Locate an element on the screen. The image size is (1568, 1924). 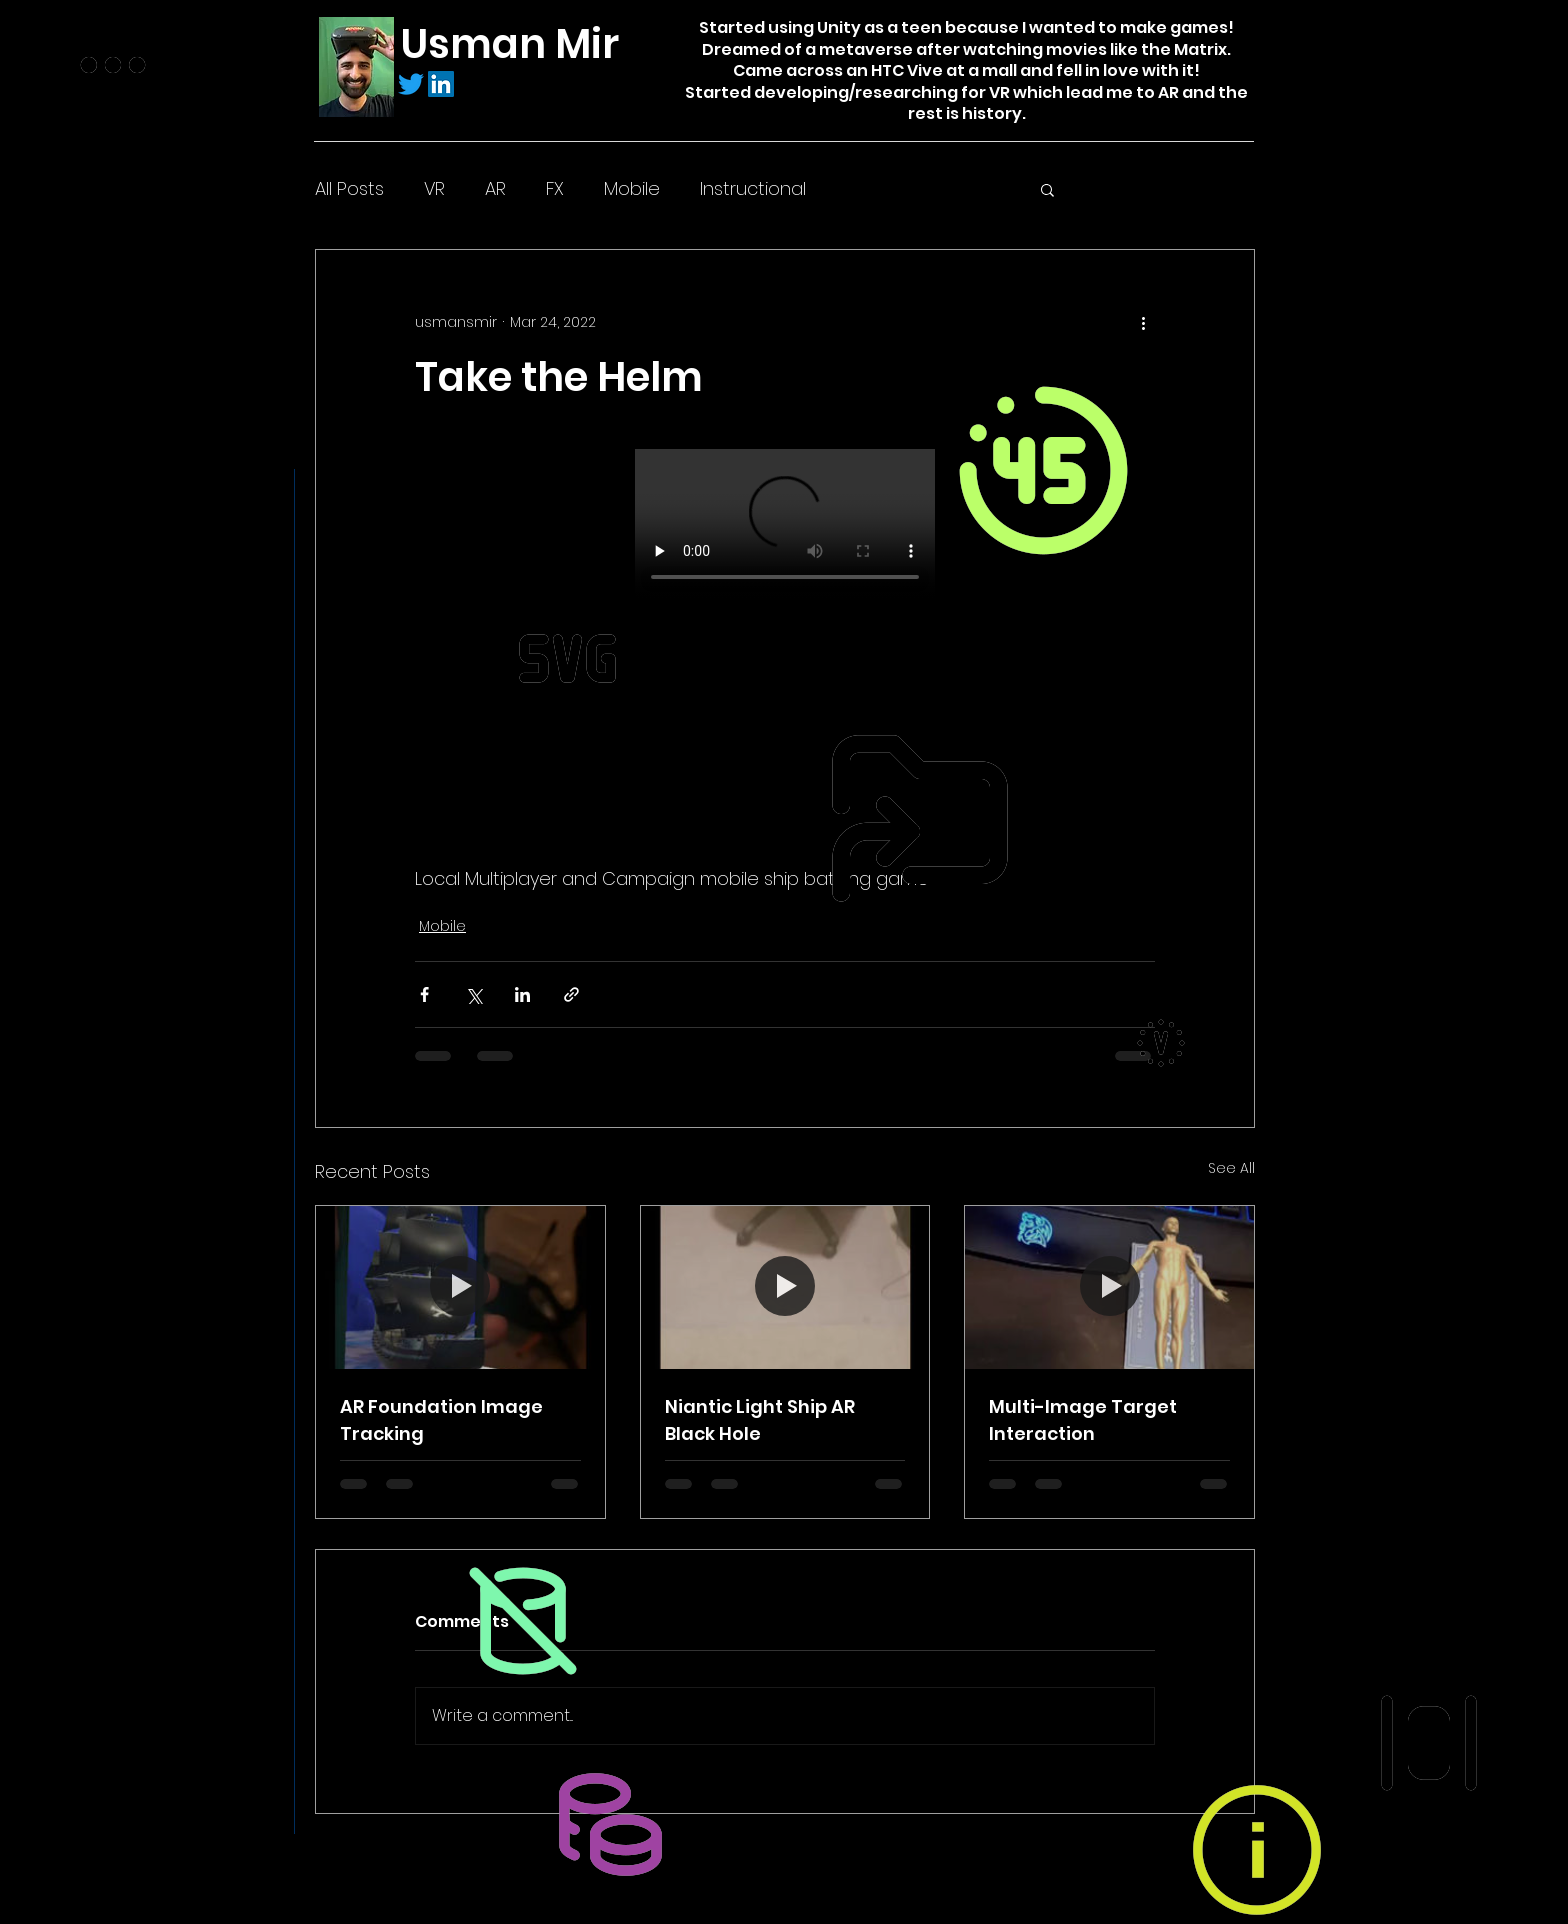
set a 45-minute timer or duration is located at coordinates (1043, 470).